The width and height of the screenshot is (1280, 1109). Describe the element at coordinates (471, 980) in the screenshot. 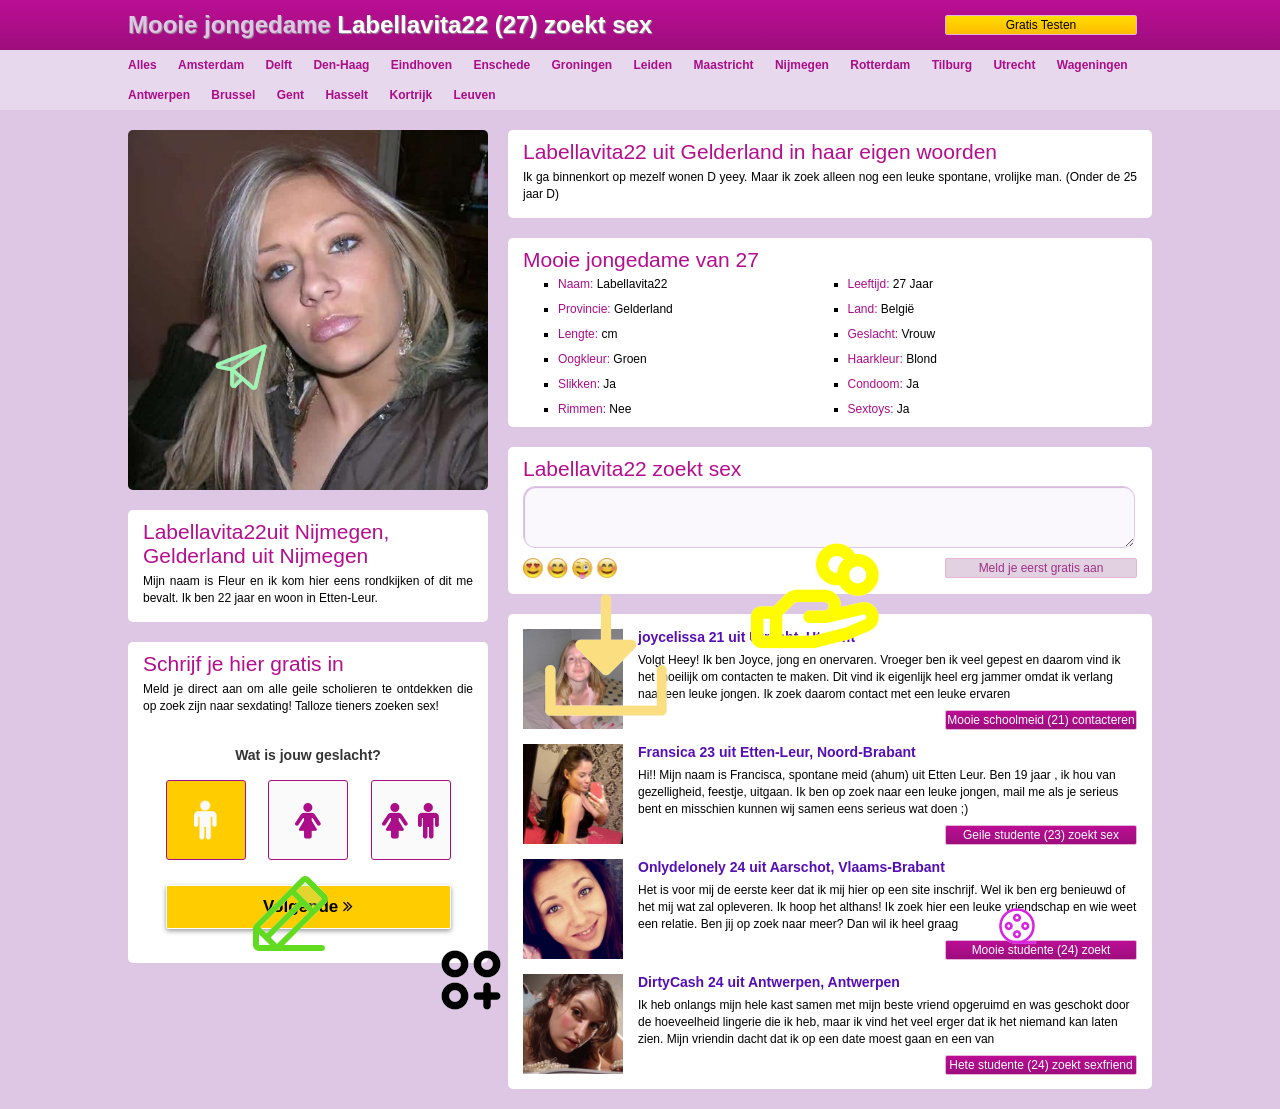

I see `add a new item to a collection or group` at that location.